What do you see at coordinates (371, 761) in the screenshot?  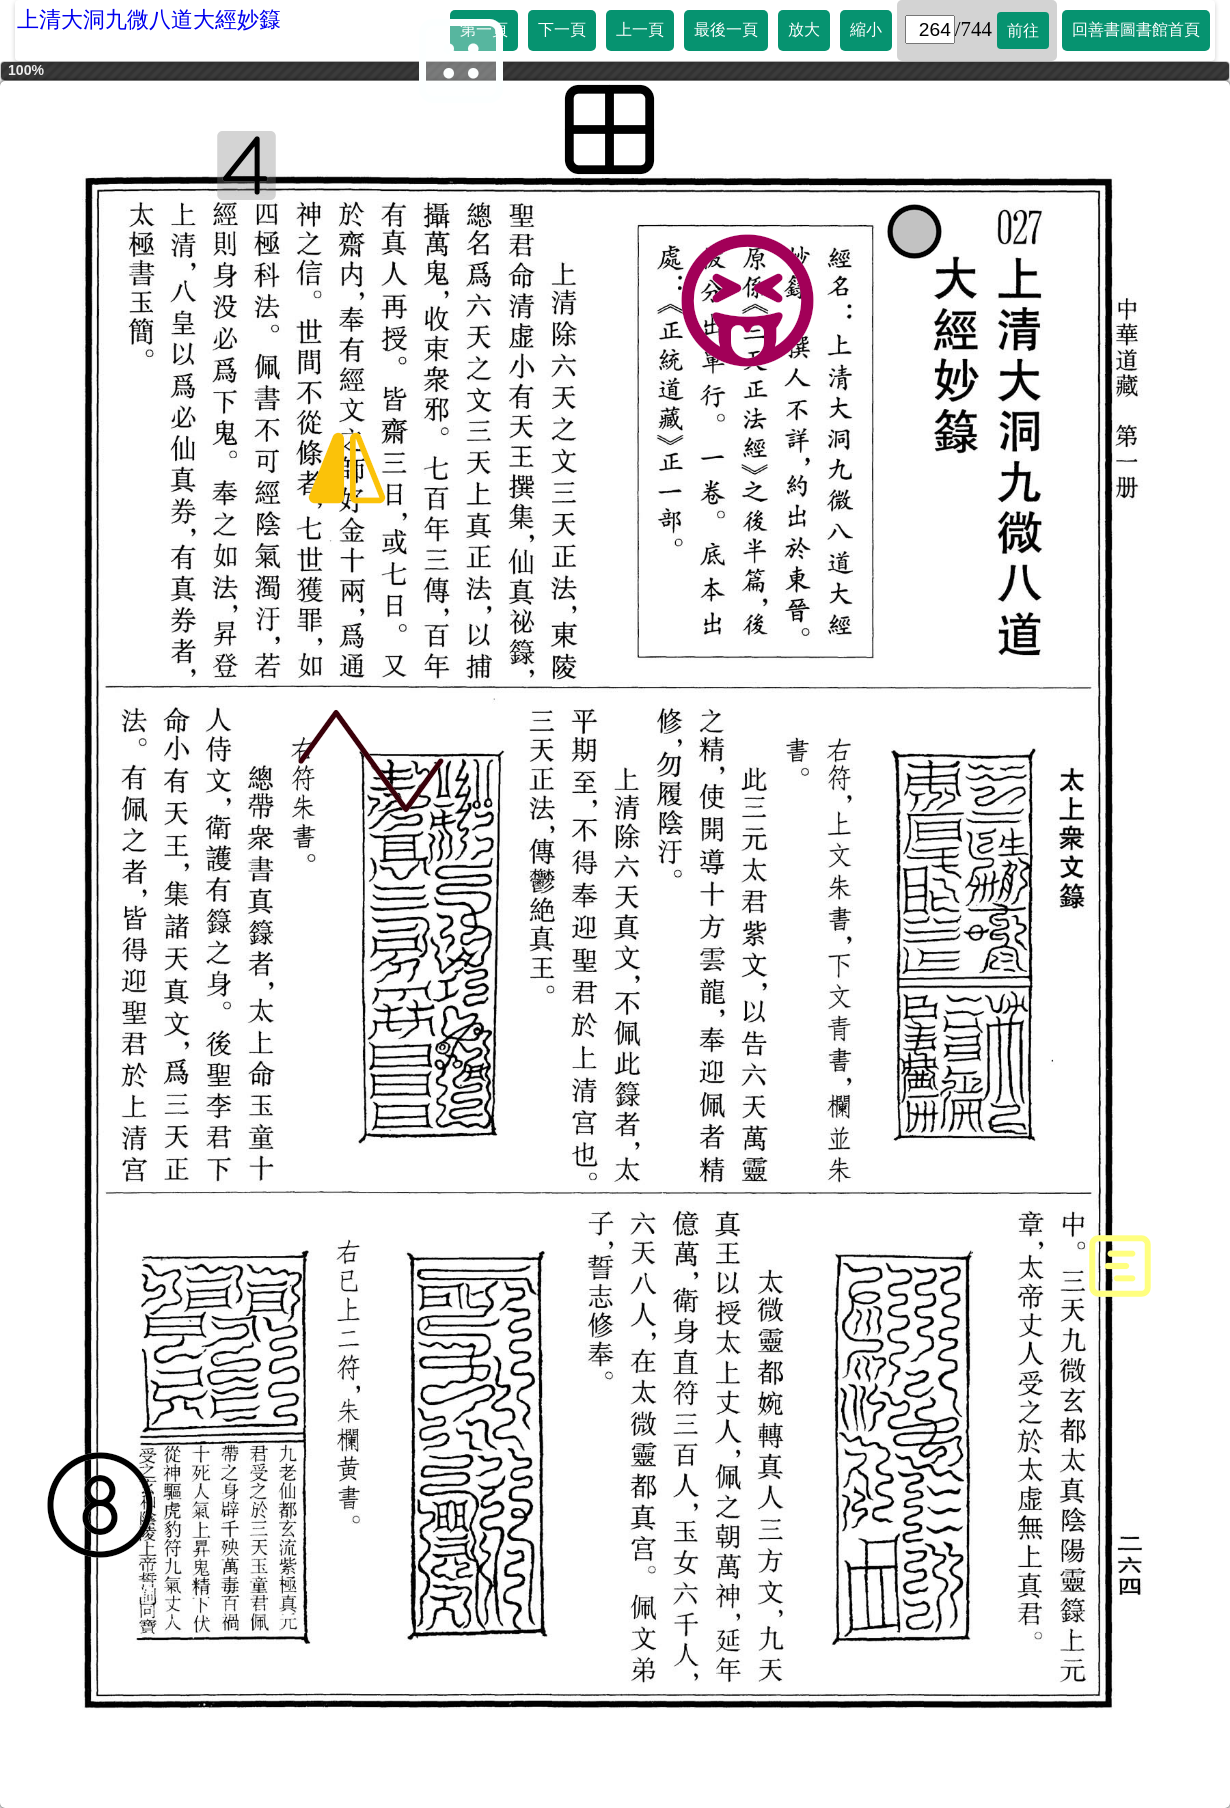 I see `toggle triangle waveform in audio synthesizer` at bounding box center [371, 761].